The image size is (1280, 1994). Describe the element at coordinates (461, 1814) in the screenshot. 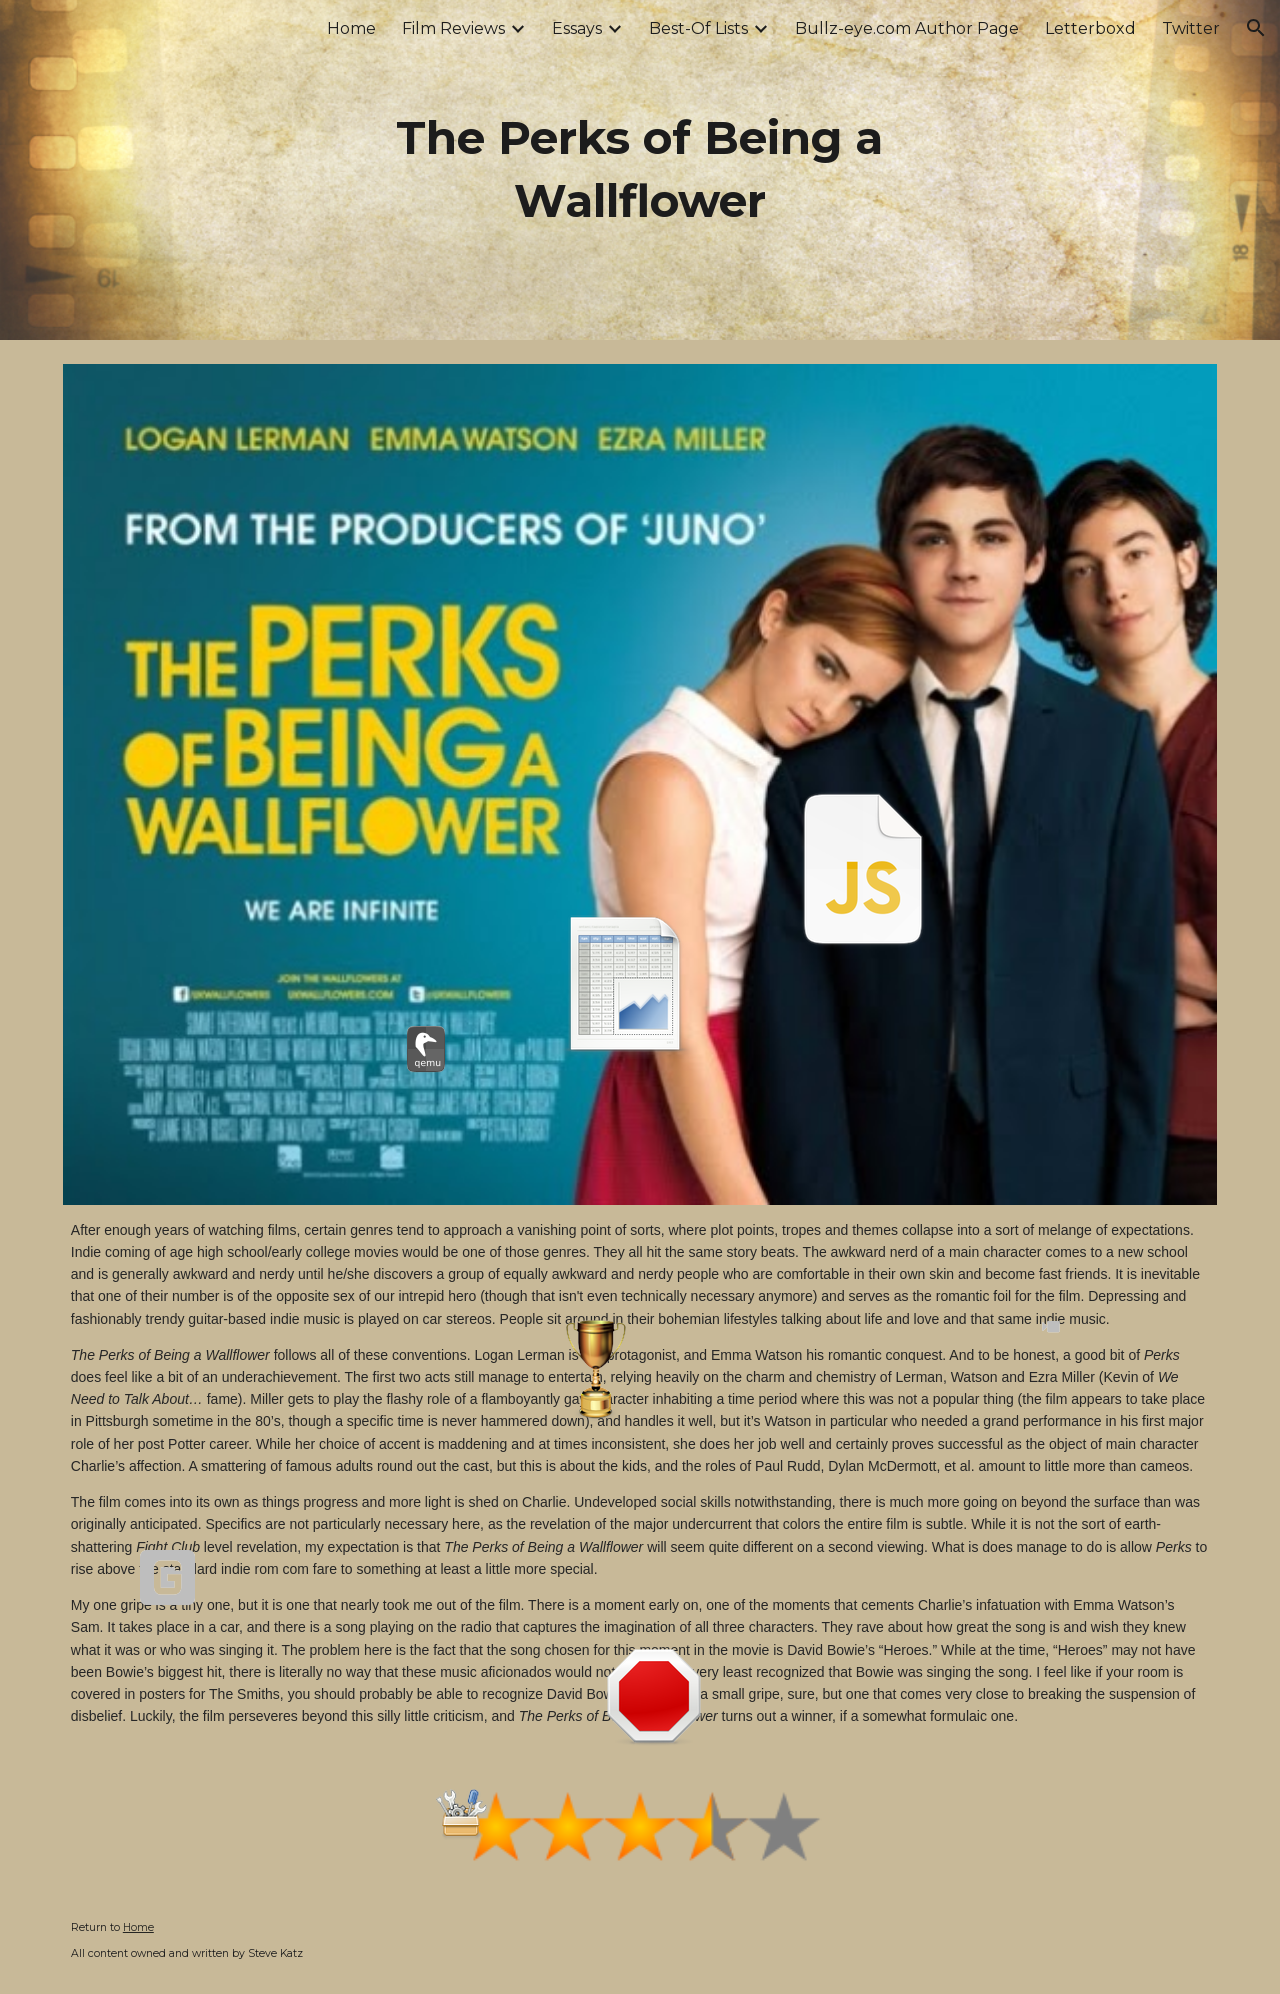

I see `access additional system preferences` at that location.